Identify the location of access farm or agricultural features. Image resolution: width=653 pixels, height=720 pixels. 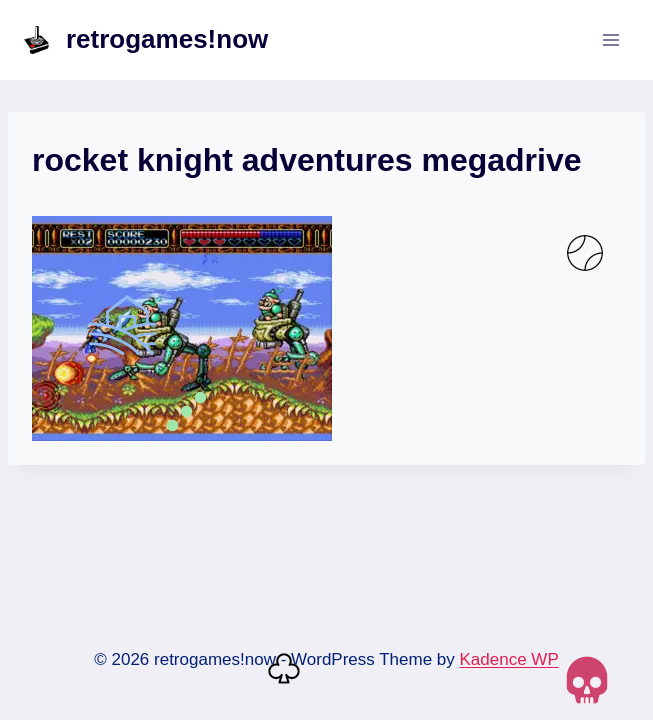
(122, 326).